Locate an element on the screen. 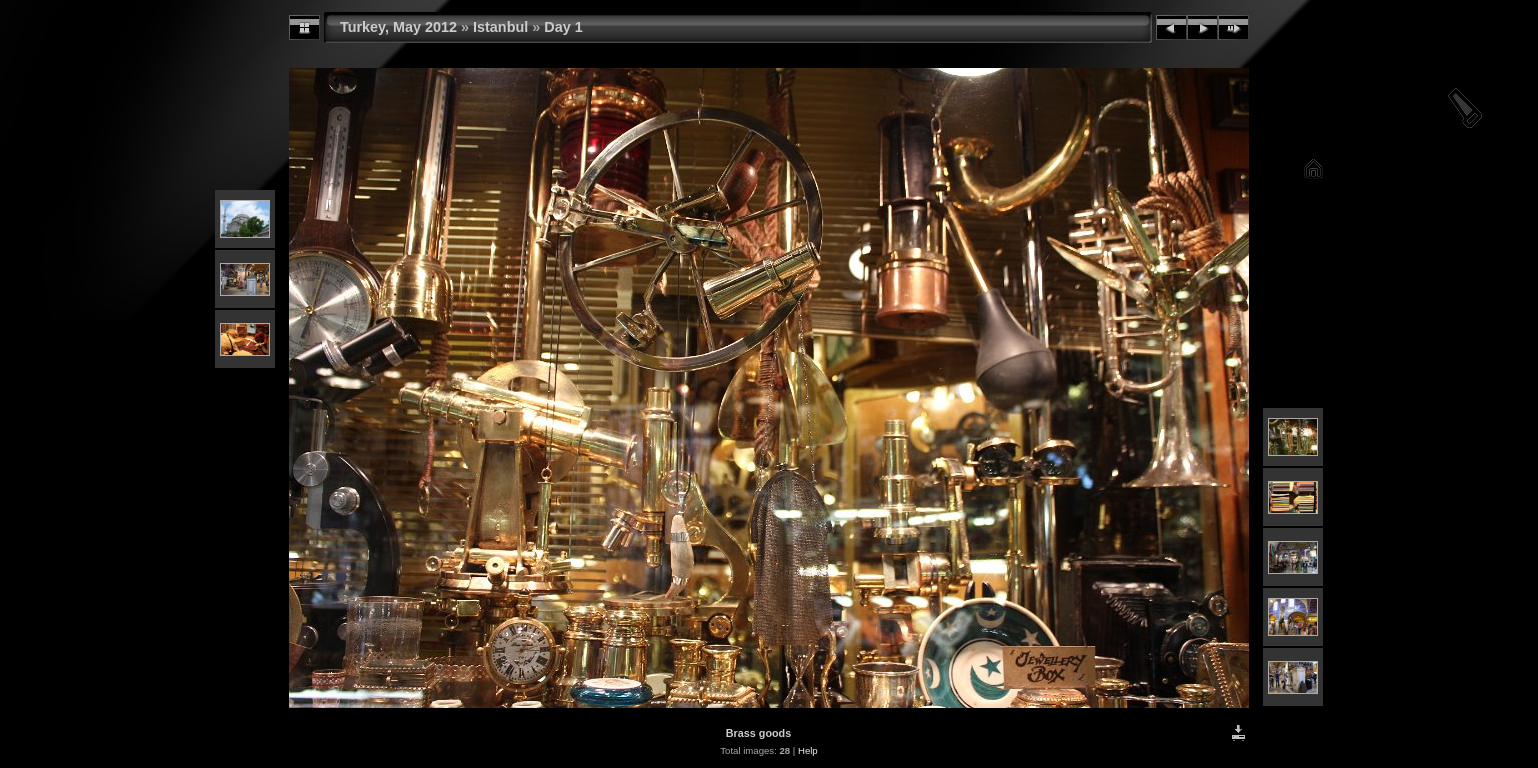 The width and height of the screenshot is (1538, 768). navigate to home screen is located at coordinates (1313, 168).